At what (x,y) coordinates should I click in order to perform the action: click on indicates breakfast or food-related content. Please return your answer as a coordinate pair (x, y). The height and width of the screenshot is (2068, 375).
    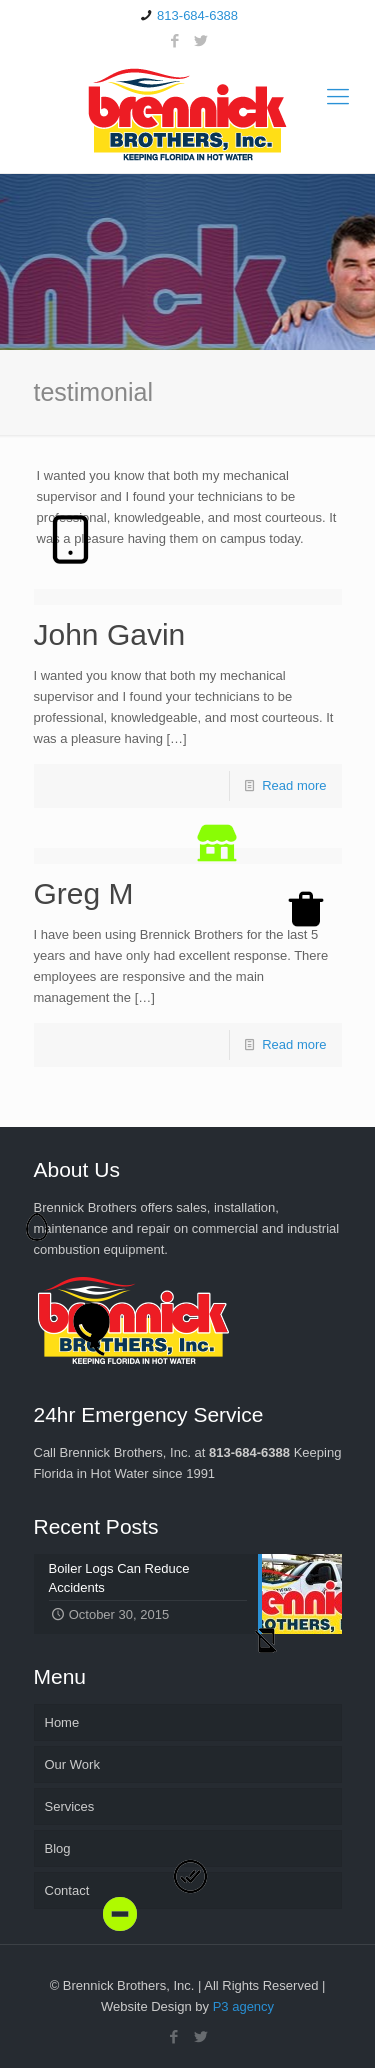
    Looking at the image, I should click on (37, 1227).